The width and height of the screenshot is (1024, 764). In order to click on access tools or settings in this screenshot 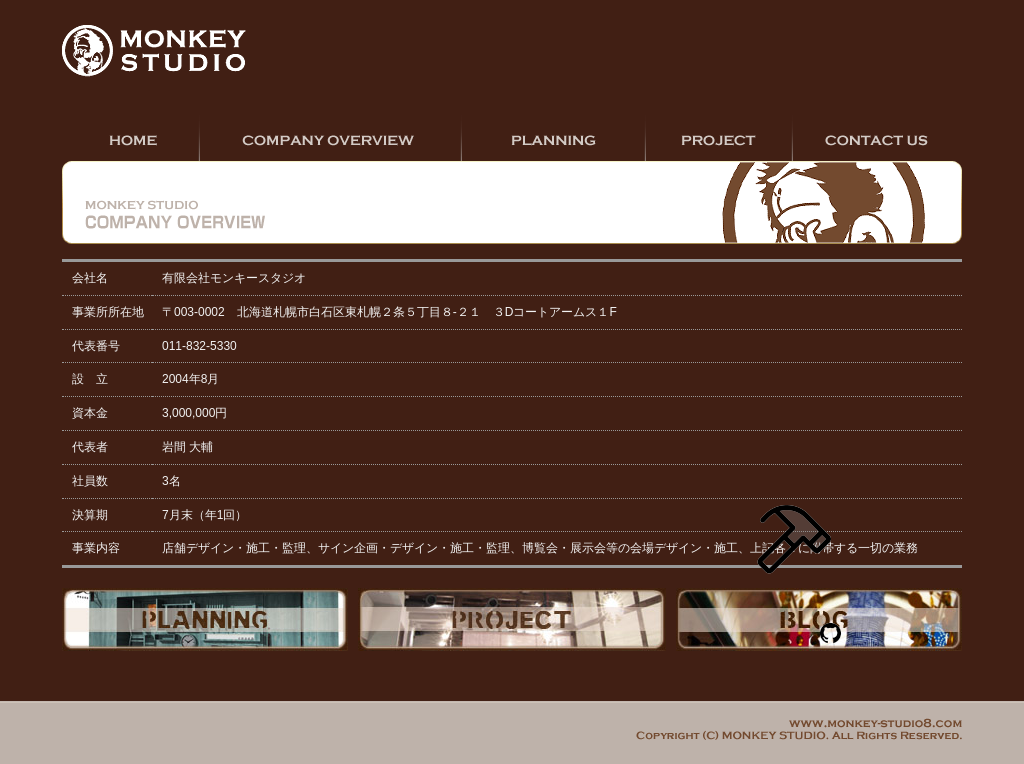, I will do `click(790, 540)`.